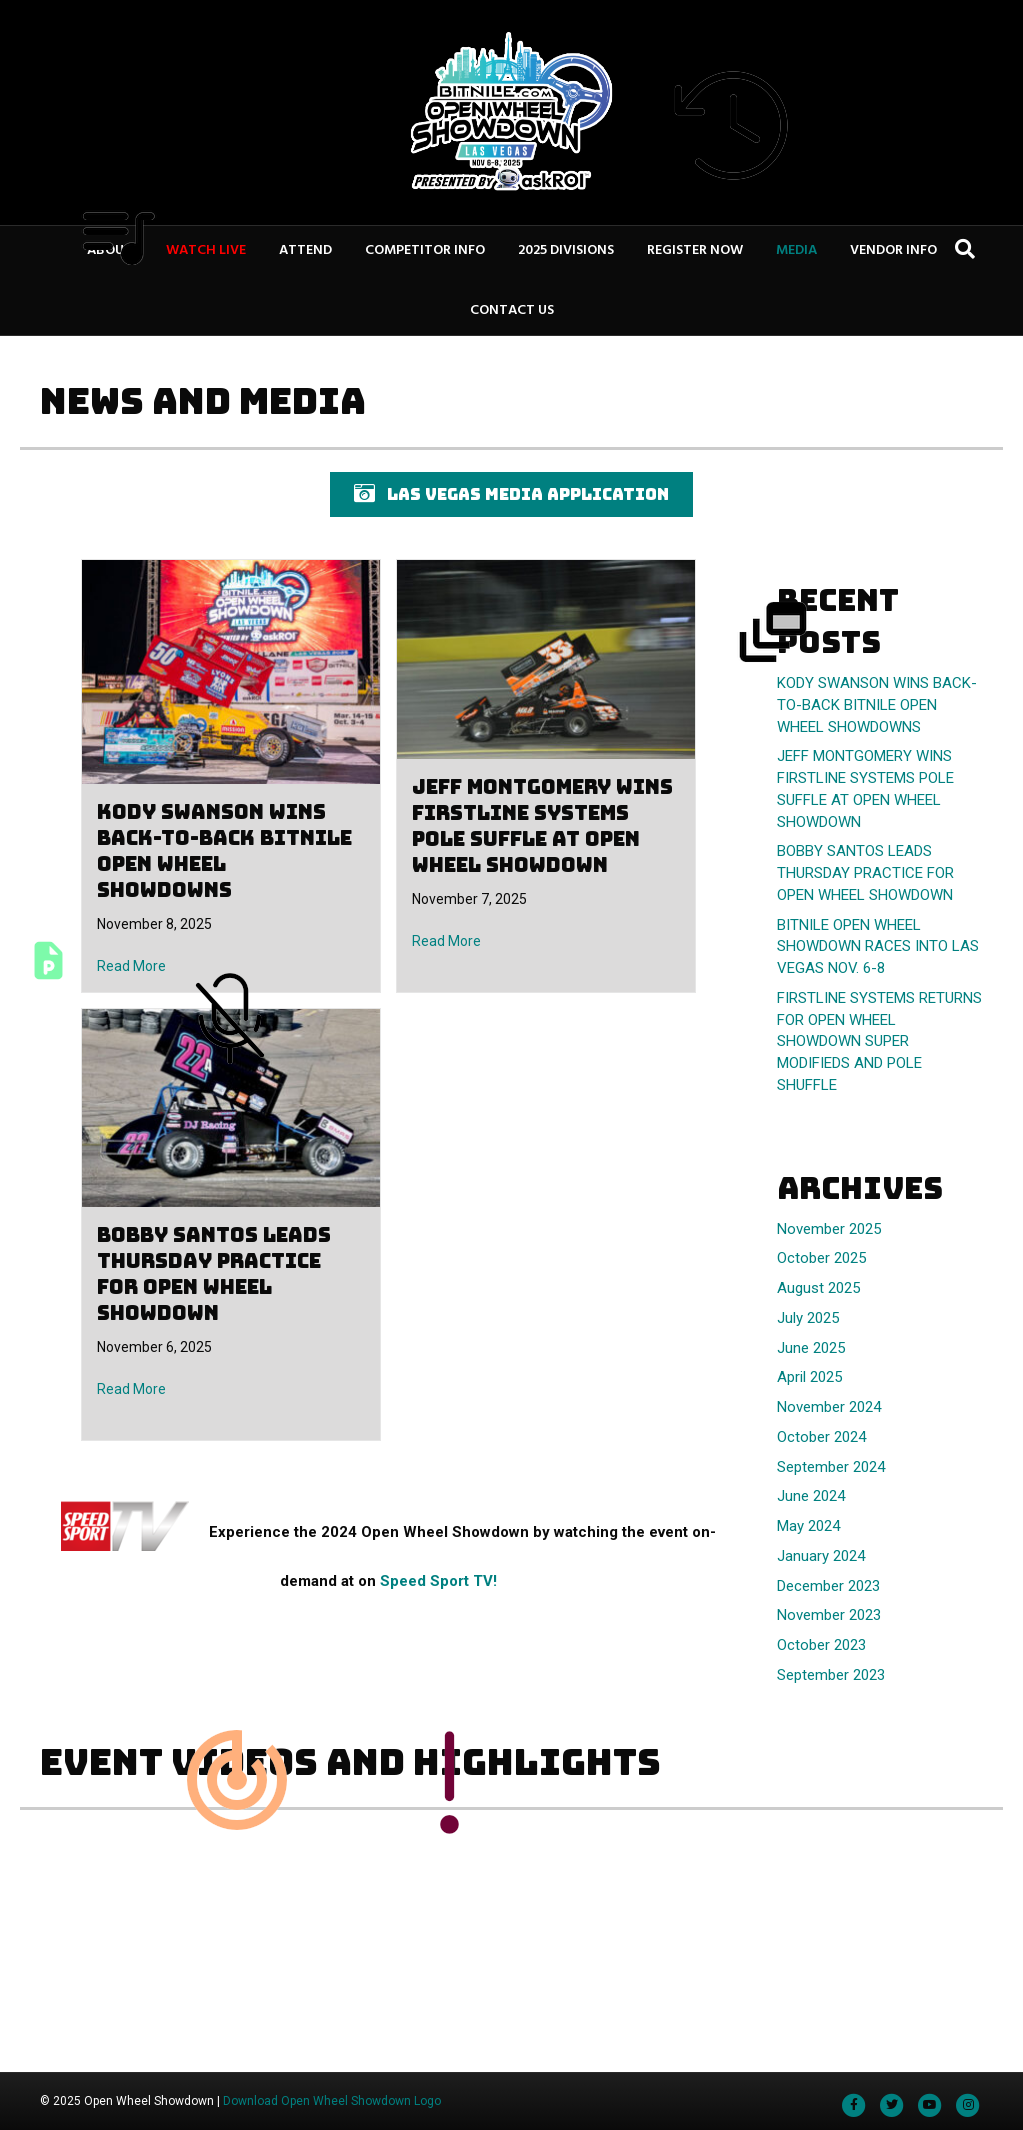  What do you see at coordinates (117, 235) in the screenshot?
I see `view music queue or playlist` at bounding box center [117, 235].